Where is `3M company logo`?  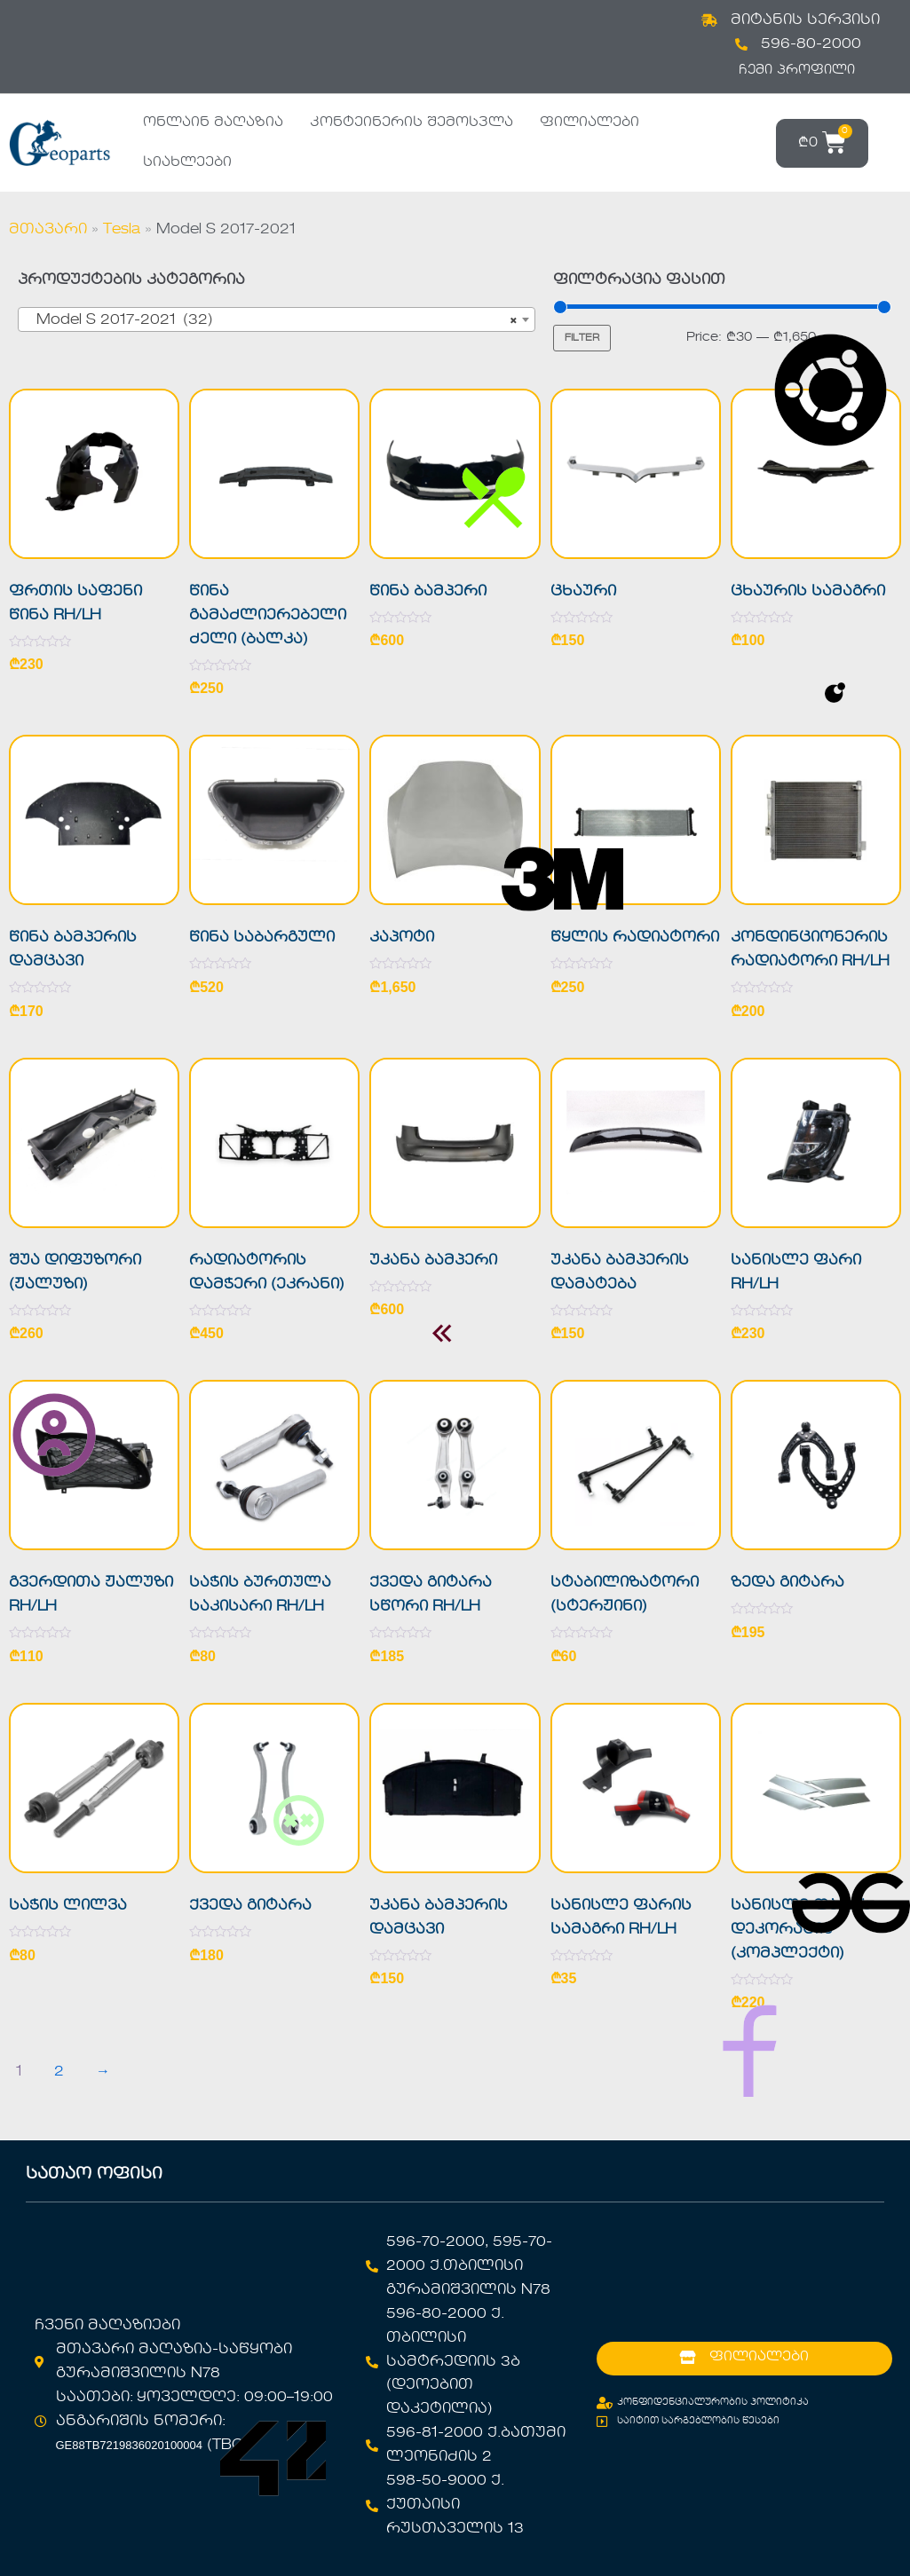
3M company logo is located at coordinates (562, 878).